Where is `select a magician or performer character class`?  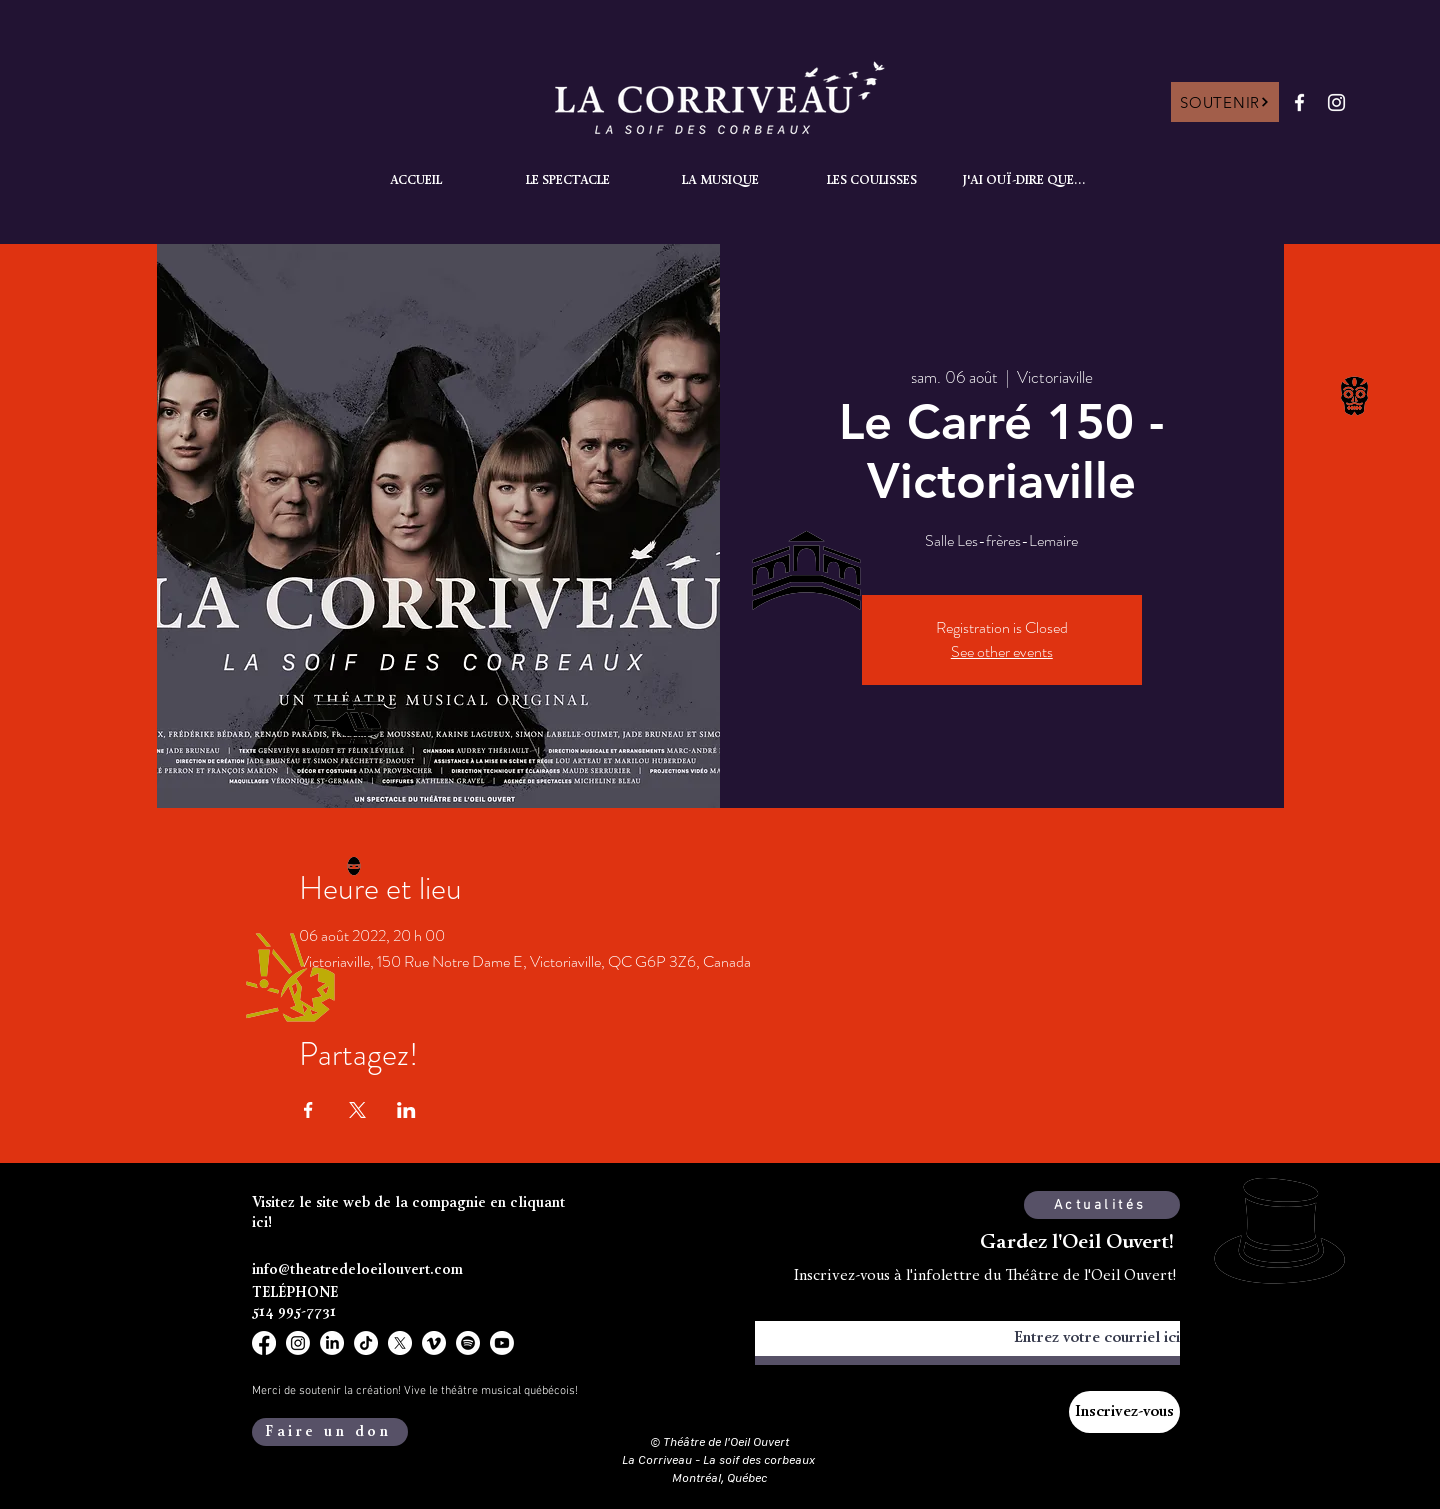
select a magician or performer character class is located at coordinates (1279, 1232).